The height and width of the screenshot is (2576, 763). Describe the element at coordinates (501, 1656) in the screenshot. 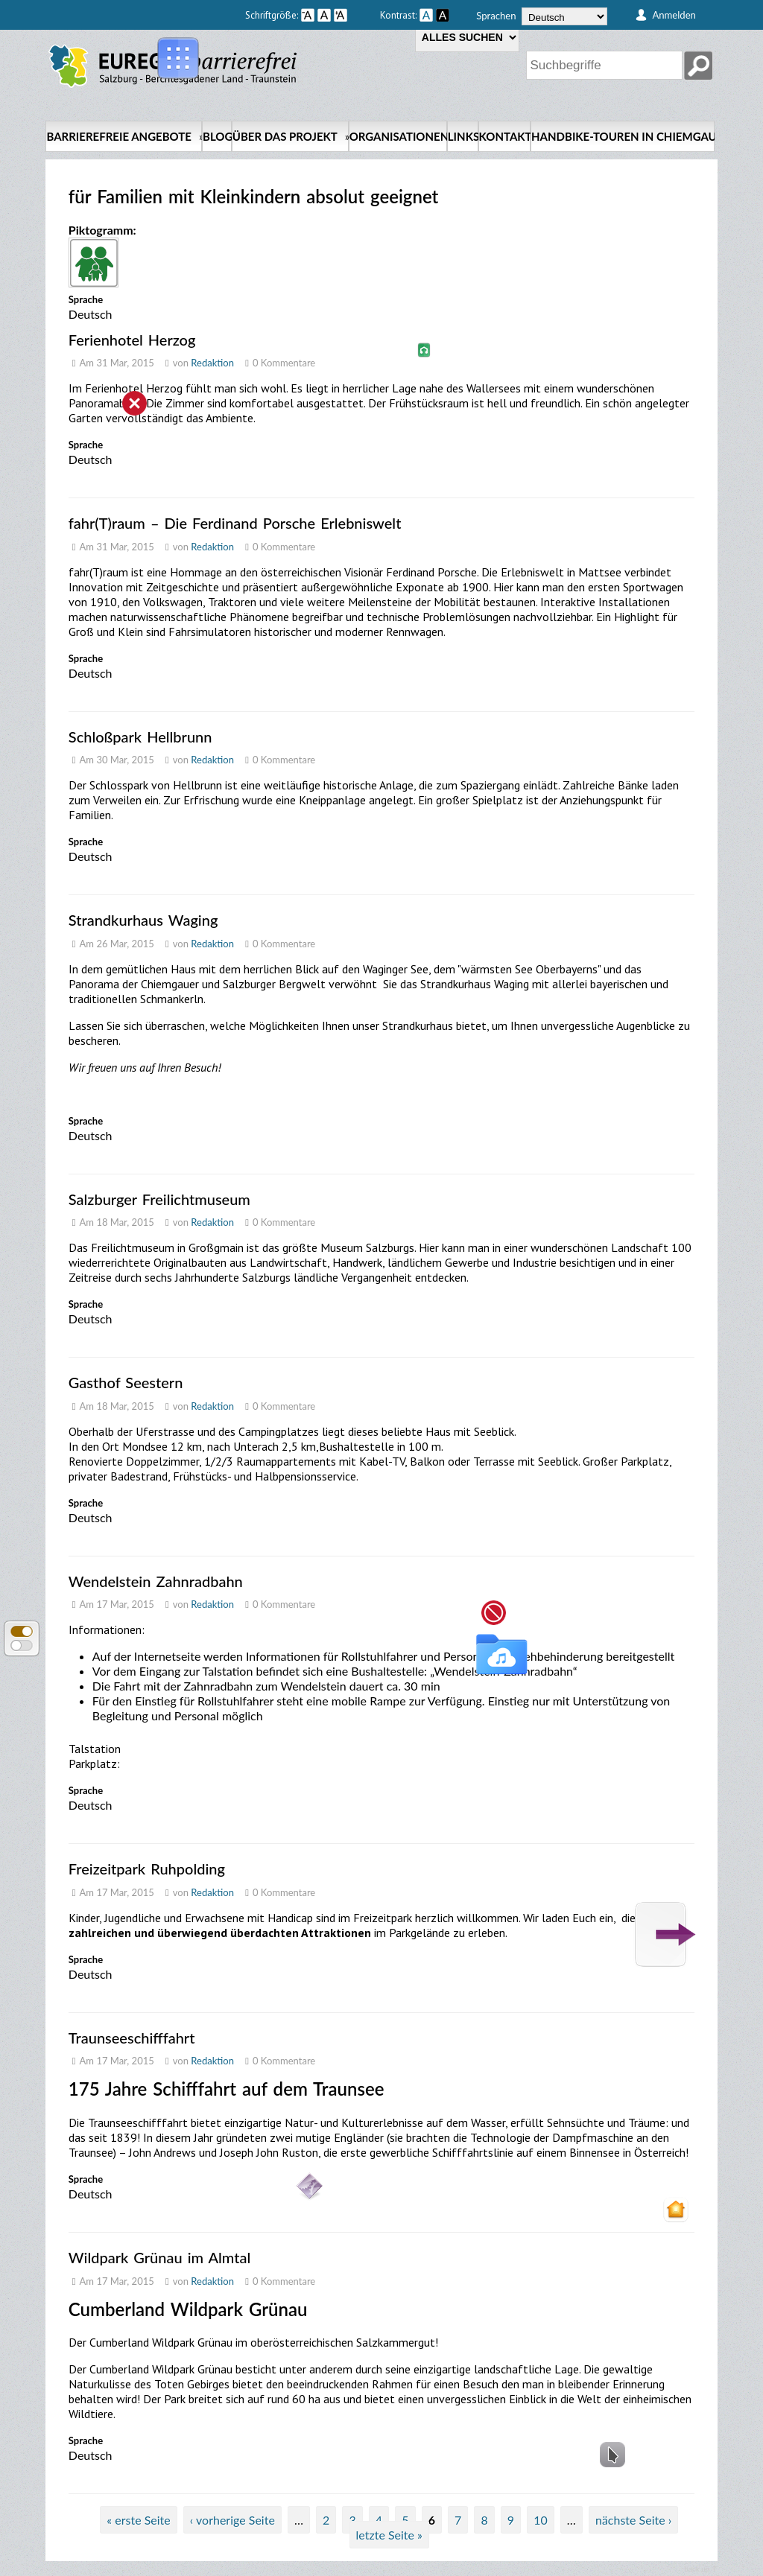

I see `open folder containing downloaded youtube audio files` at that location.